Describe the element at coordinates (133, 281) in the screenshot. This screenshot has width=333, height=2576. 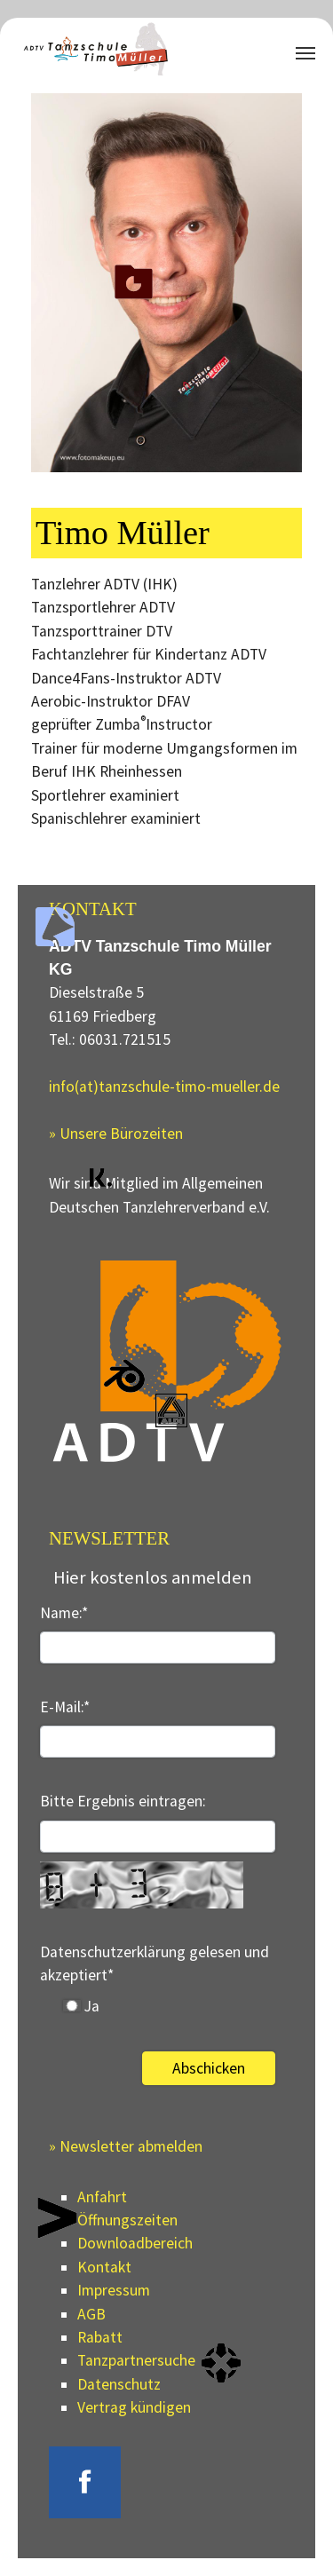
I see `open folder containing charts or analytics` at that location.